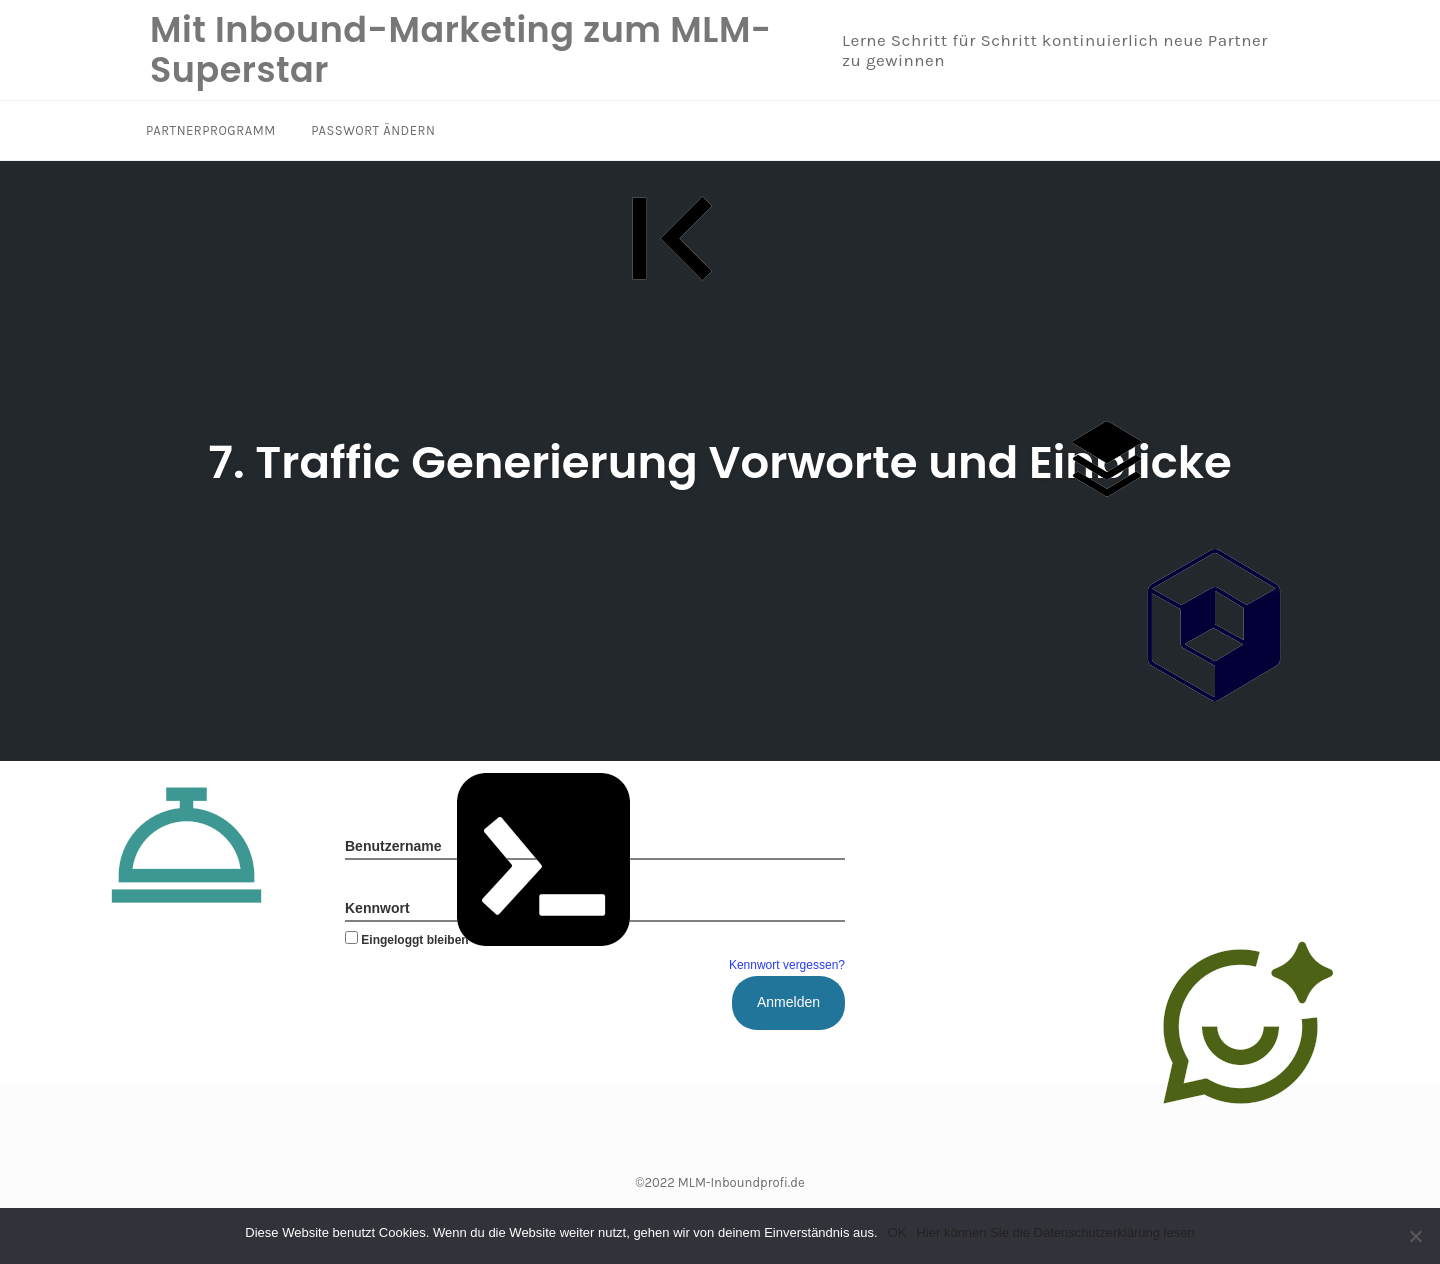  I want to click on request customer service or support, so click(186, 848).